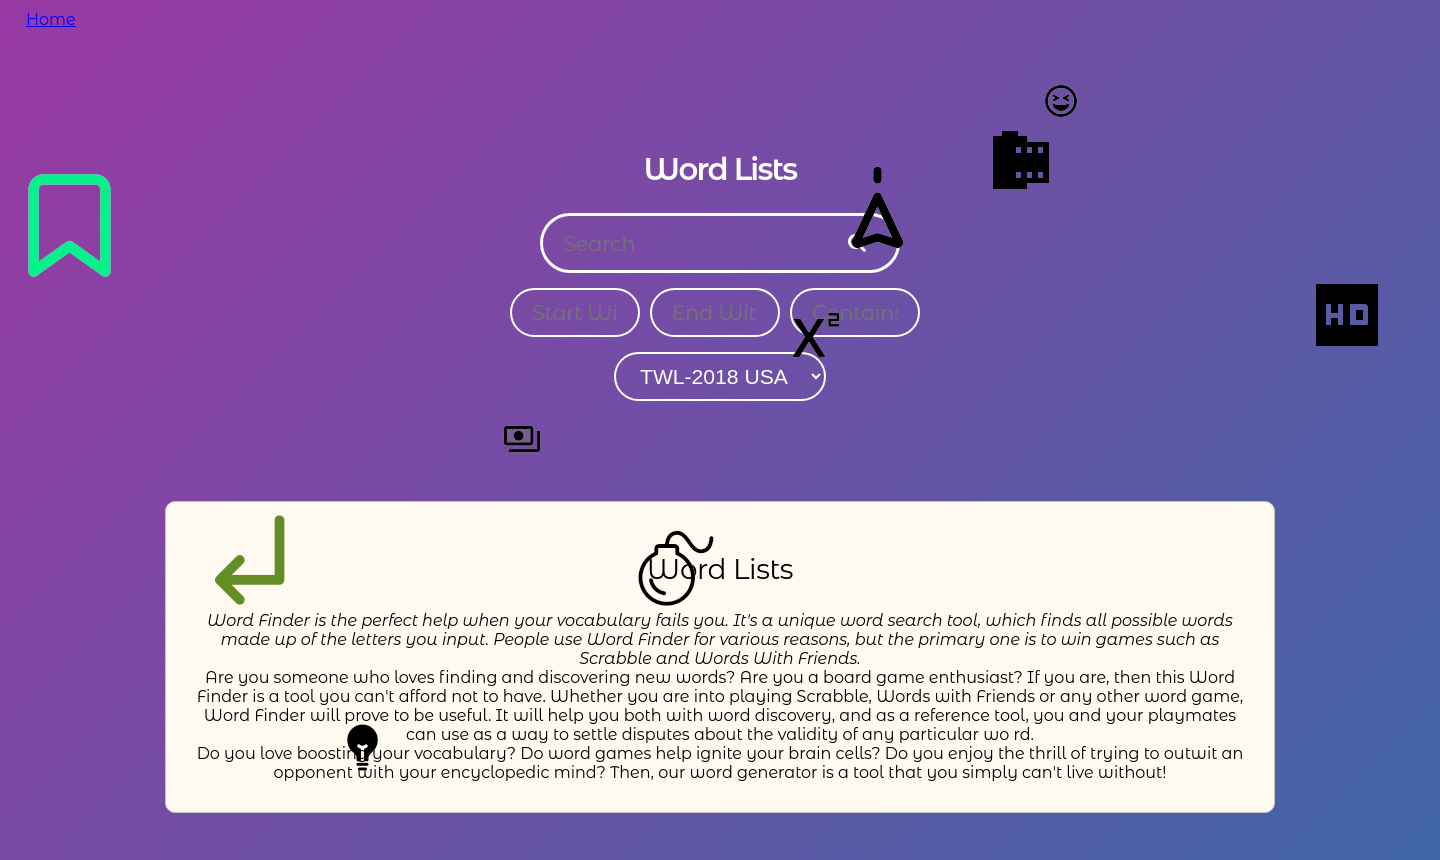 Image resolution: width=1440 pixels, height=860 pixels. Describe the element at coordinates (253, 560) in the screenshot. I see `return to previous line or item` at that location.